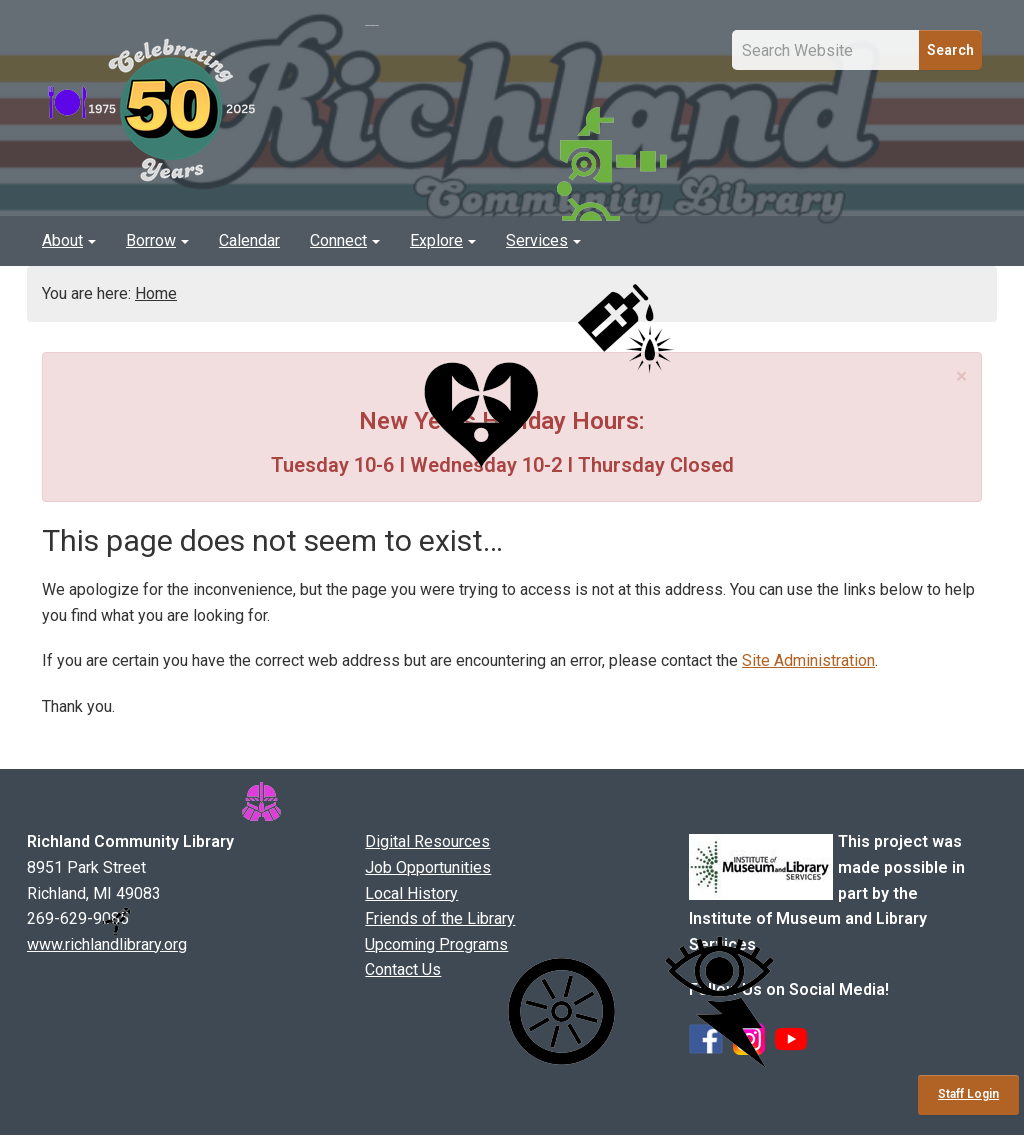 Image resolution: width=1024 pixels, height=1135 pixels. I want to click on view meal or dining options, so click(67, 102).